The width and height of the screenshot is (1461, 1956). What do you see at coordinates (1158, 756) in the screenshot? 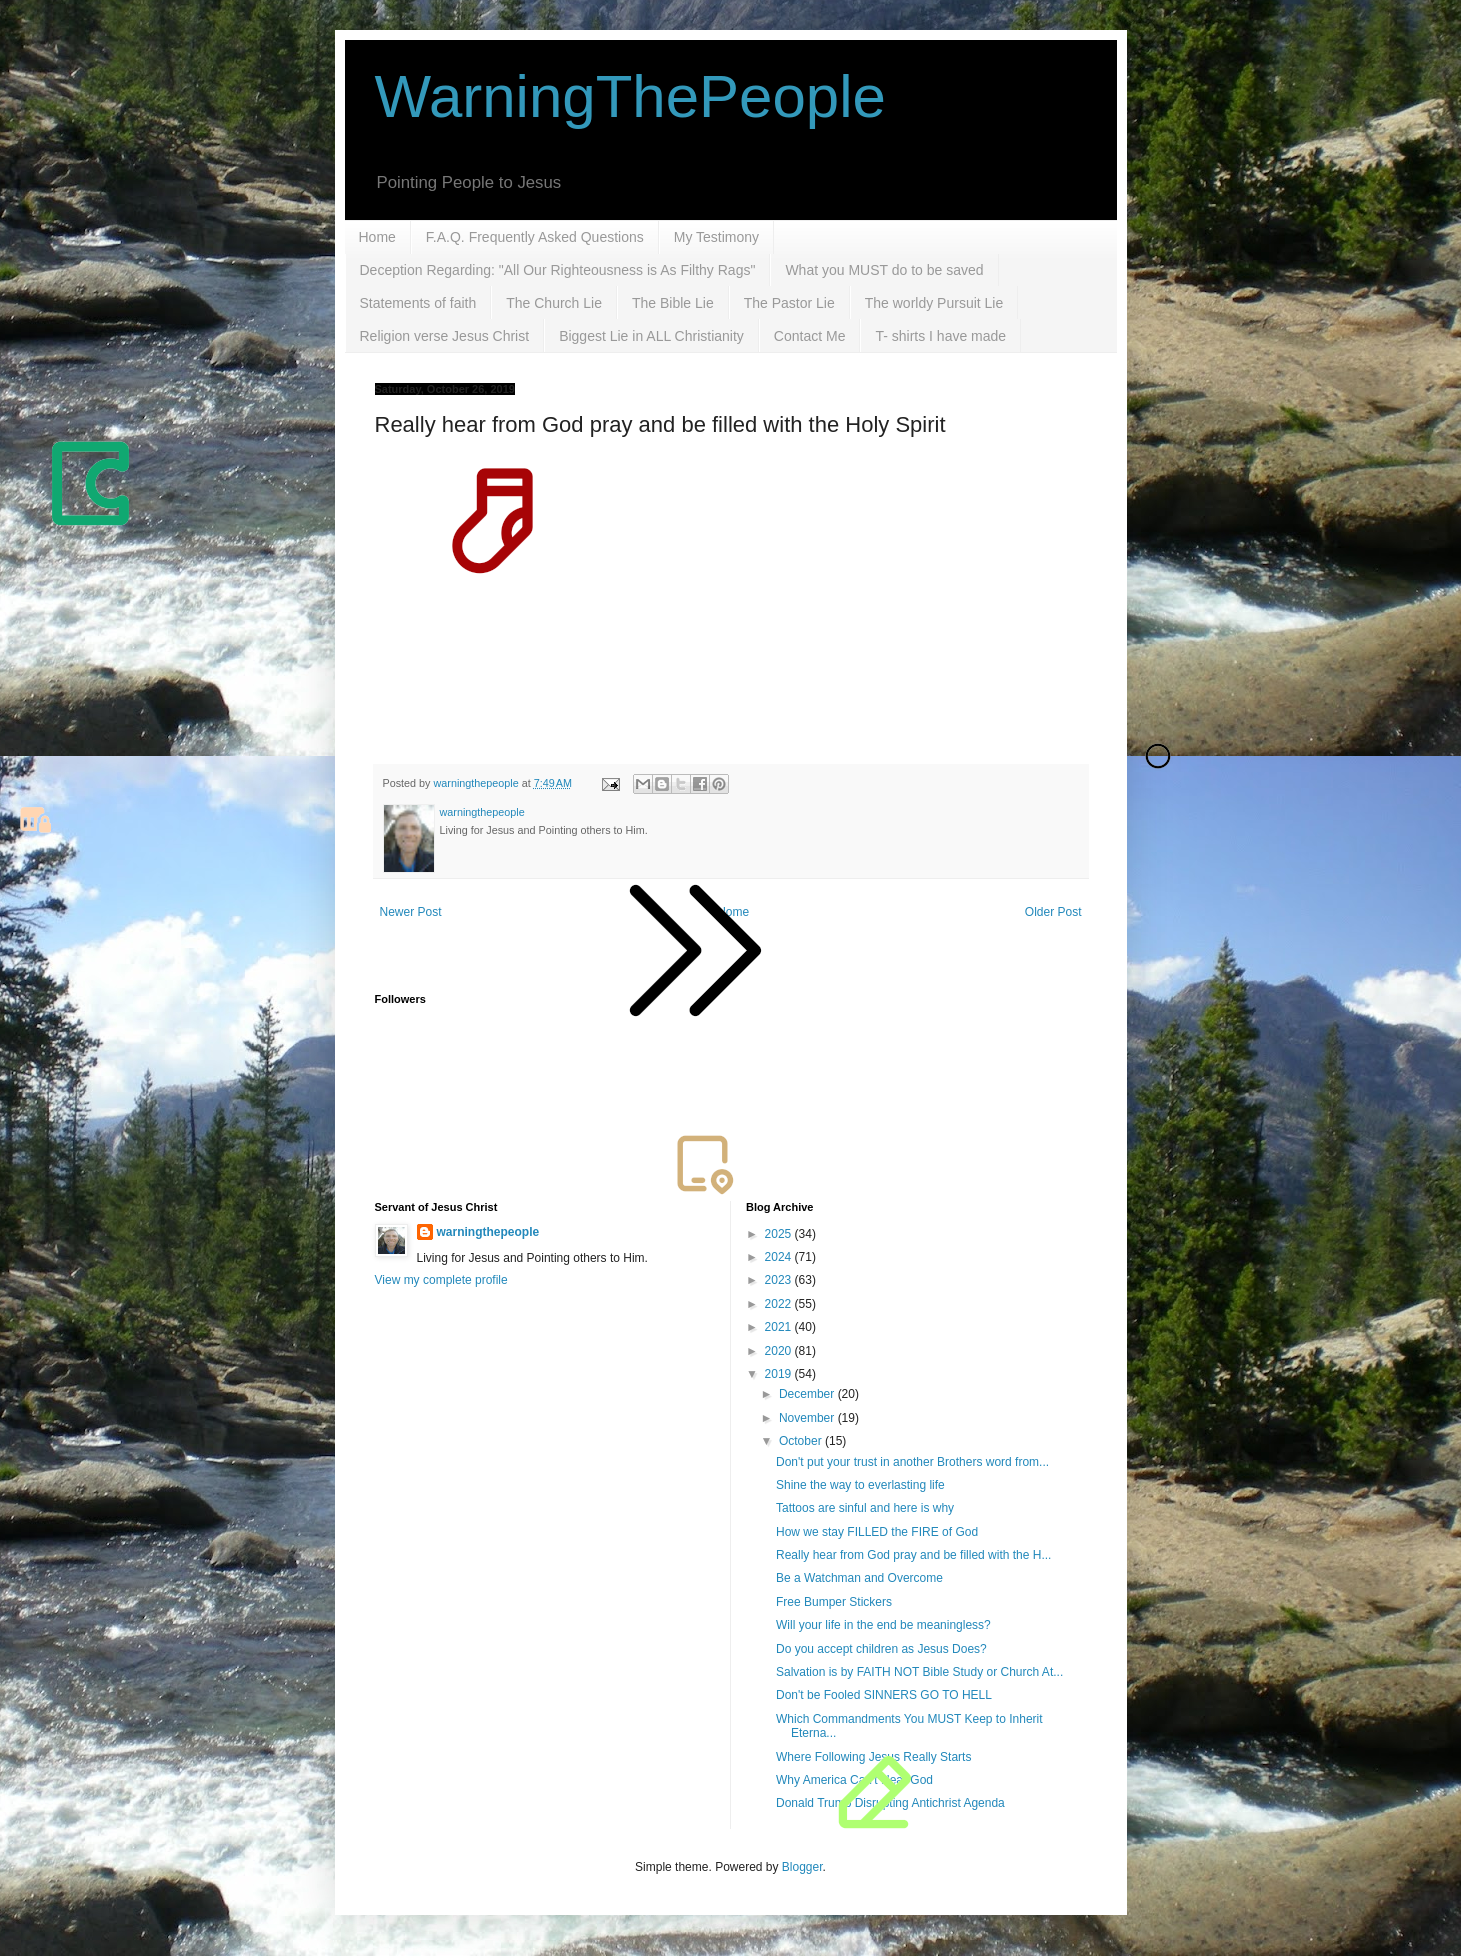
I see `unselected radio button option` at bounding box center [1158, 756].